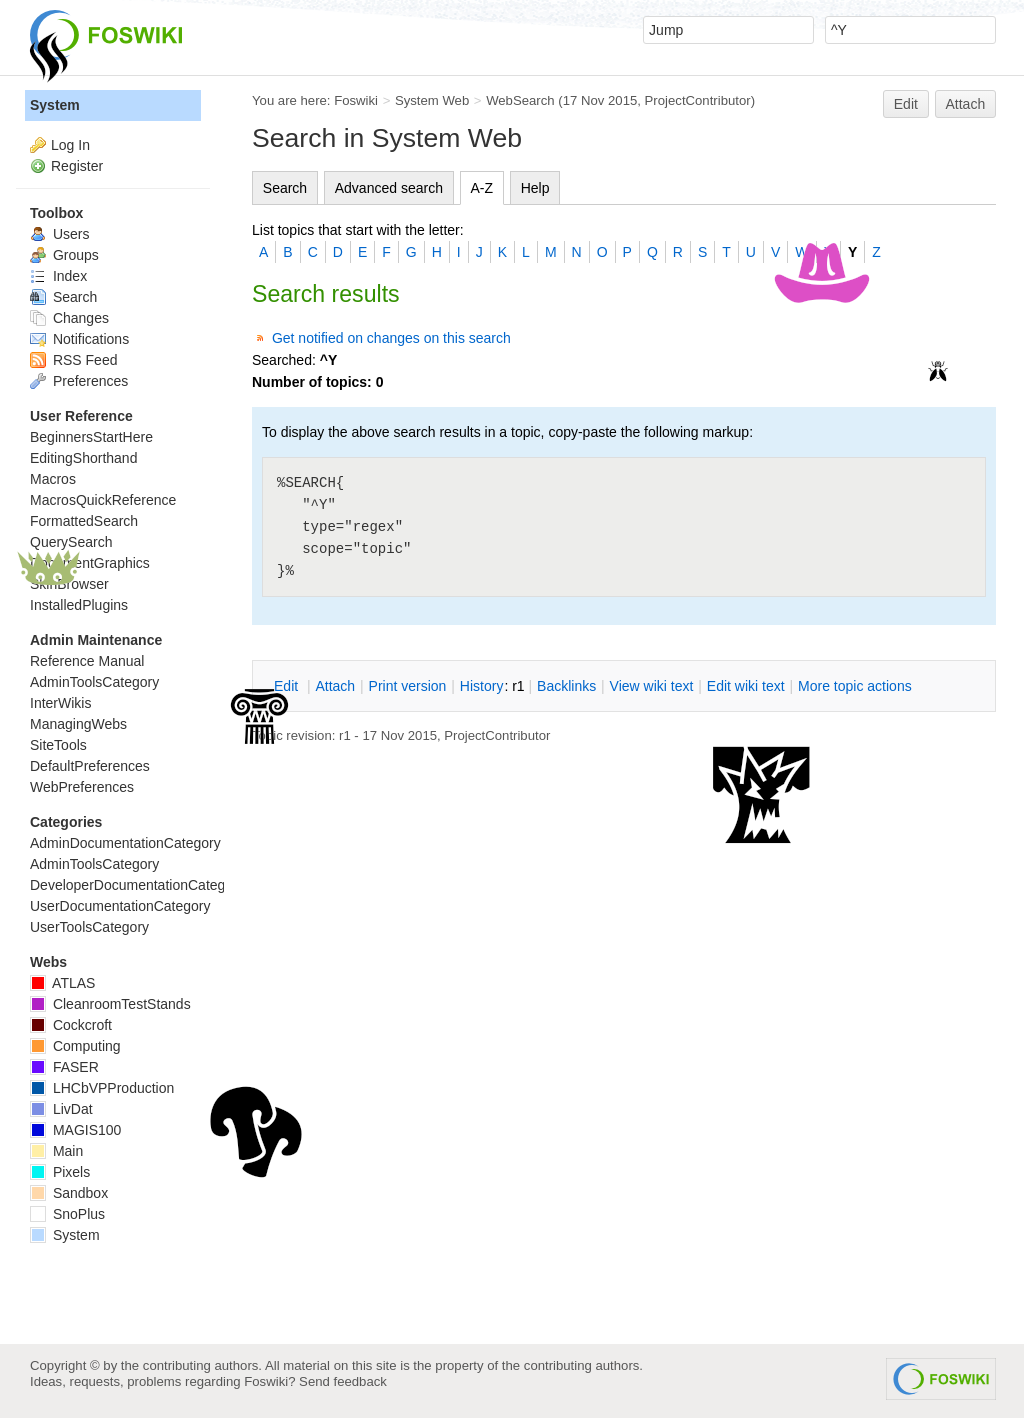 This screenshot has height=1418, width=1024. Describe the element at coordinates (48, 567) in the screenshot. I see `indicates premium or VIP membership status` at that location.